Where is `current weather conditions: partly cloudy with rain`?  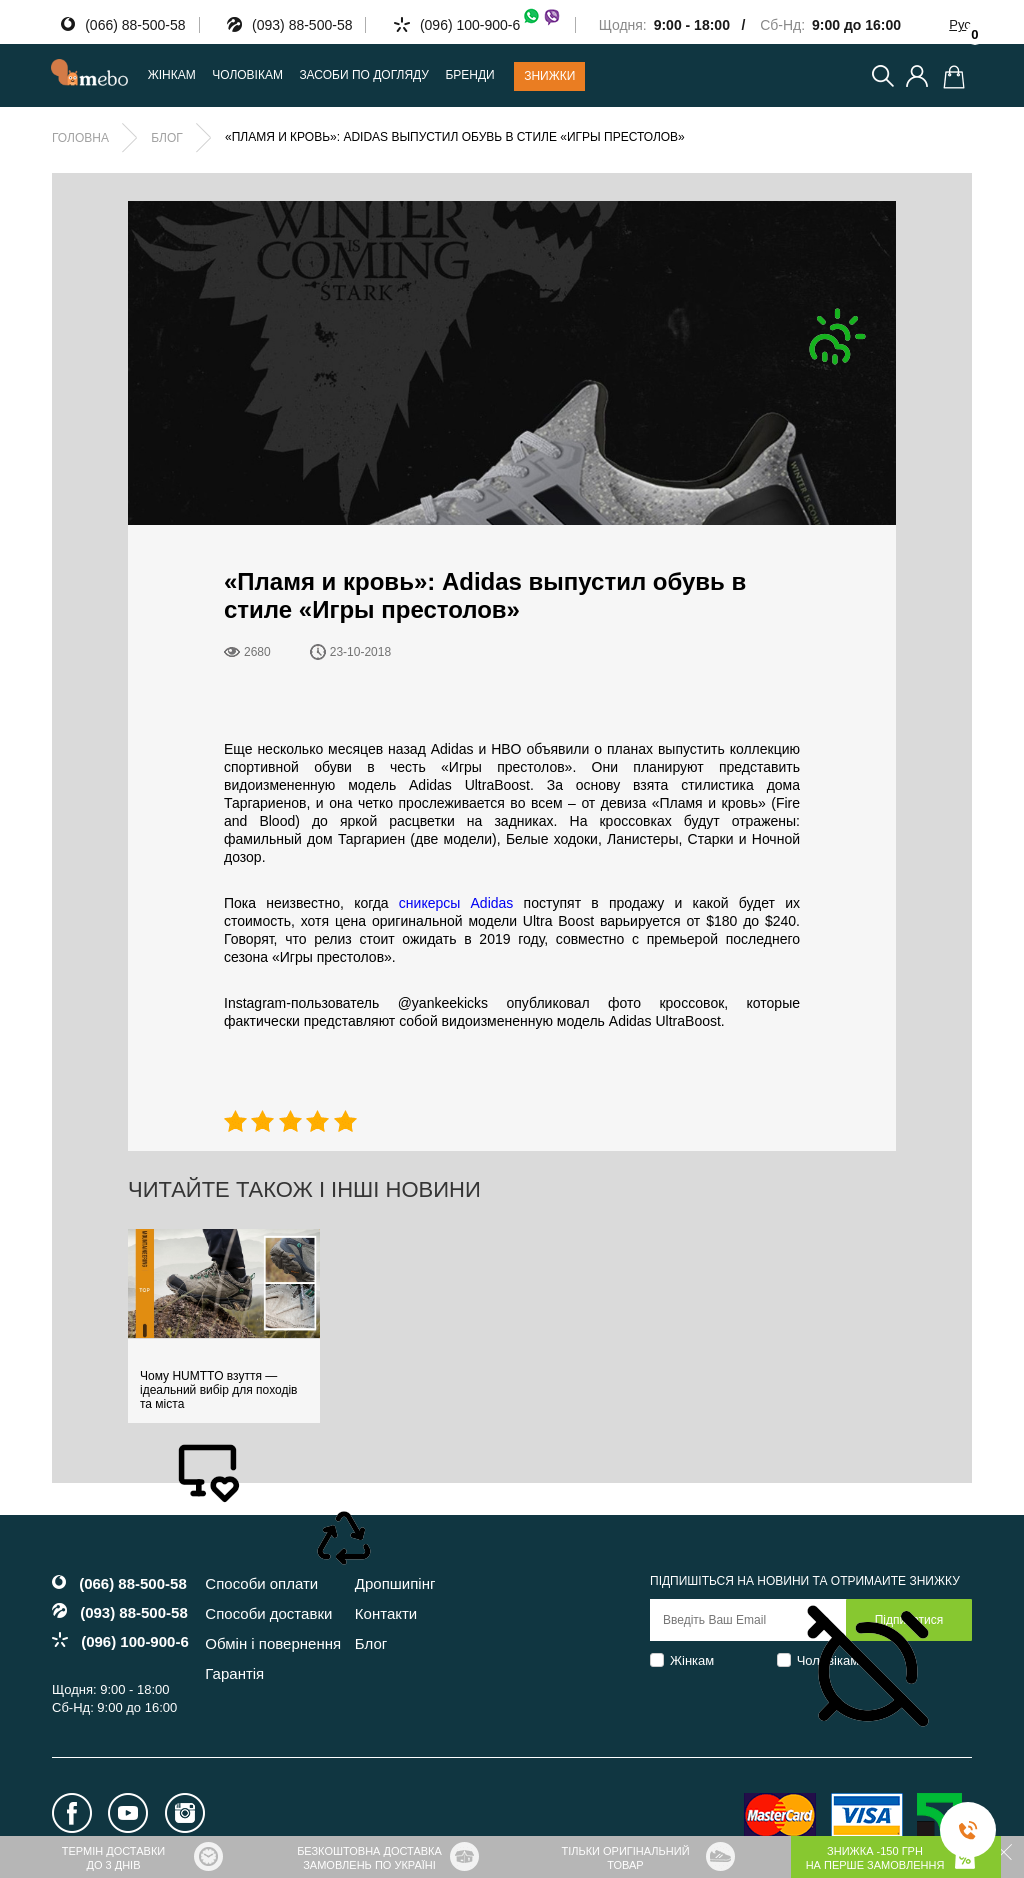 current weather conditions: partly cloudy with rain is located at coordinates (837, 336).